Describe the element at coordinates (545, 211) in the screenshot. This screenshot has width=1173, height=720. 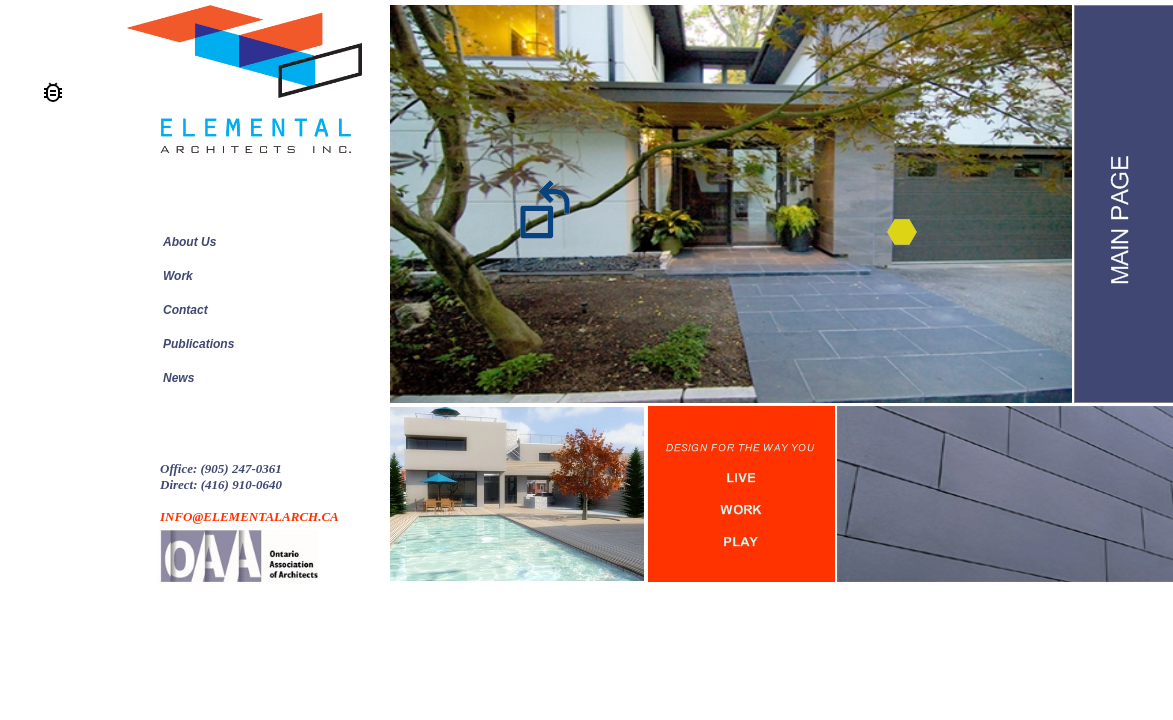
I see `rotate object counterclockwise` at that location.